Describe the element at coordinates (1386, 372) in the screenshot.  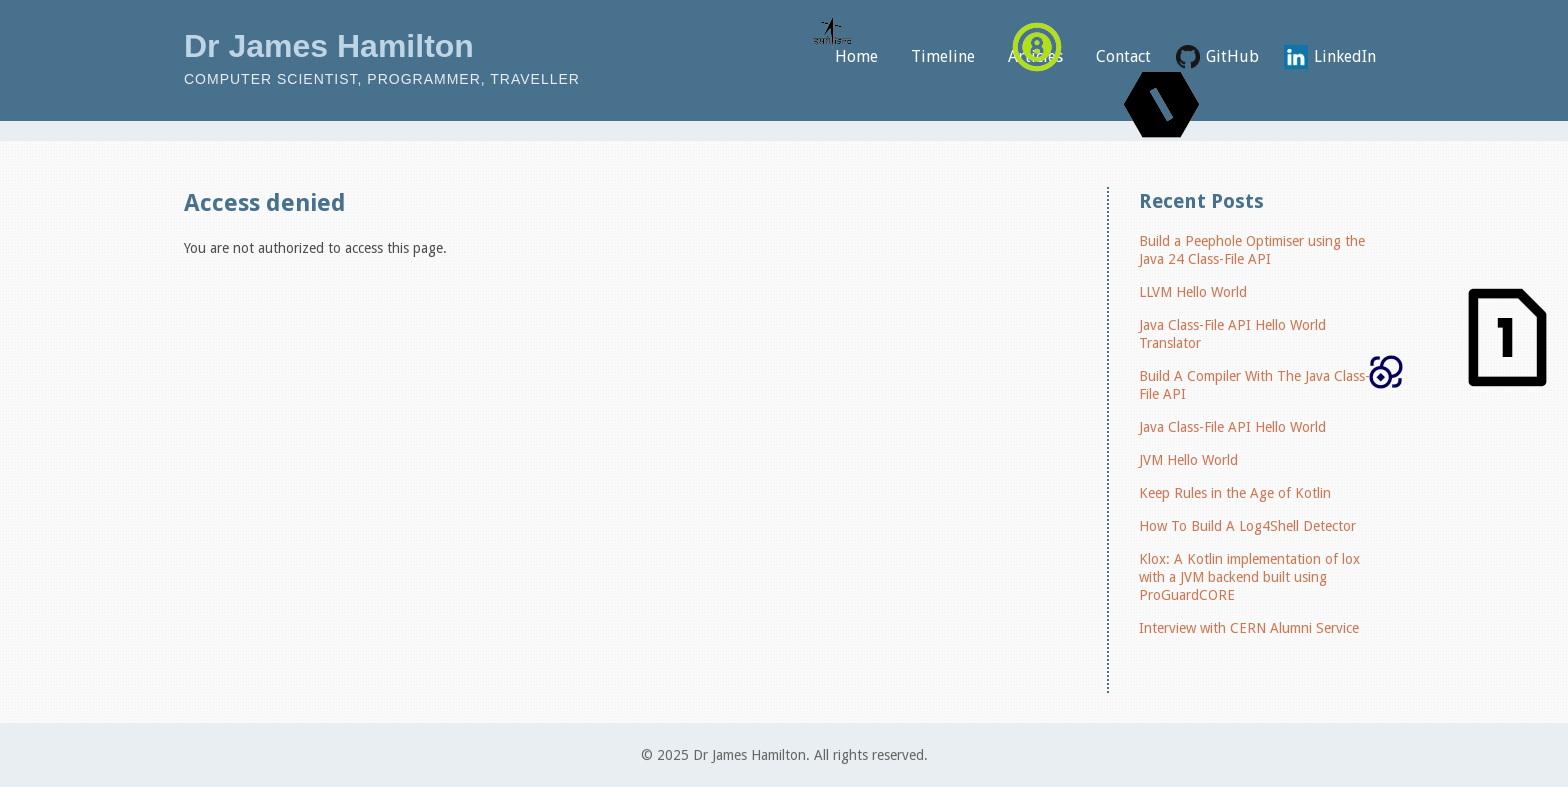
I see `swap or exchange tokens/cryptocurrency` at that location.